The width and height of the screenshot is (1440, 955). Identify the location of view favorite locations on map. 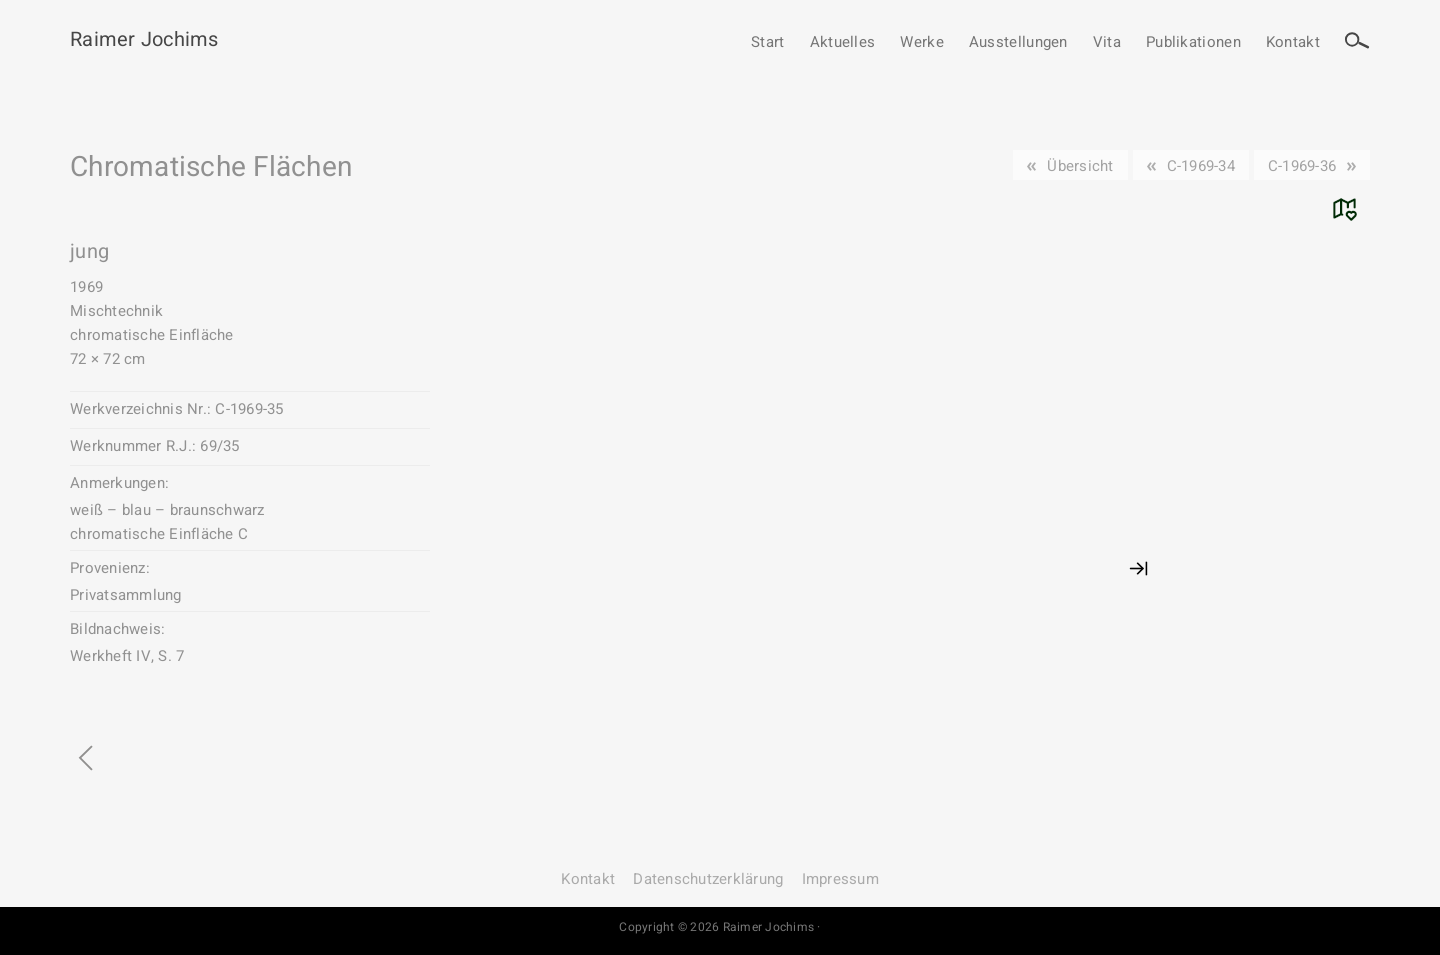
(1344, 208).